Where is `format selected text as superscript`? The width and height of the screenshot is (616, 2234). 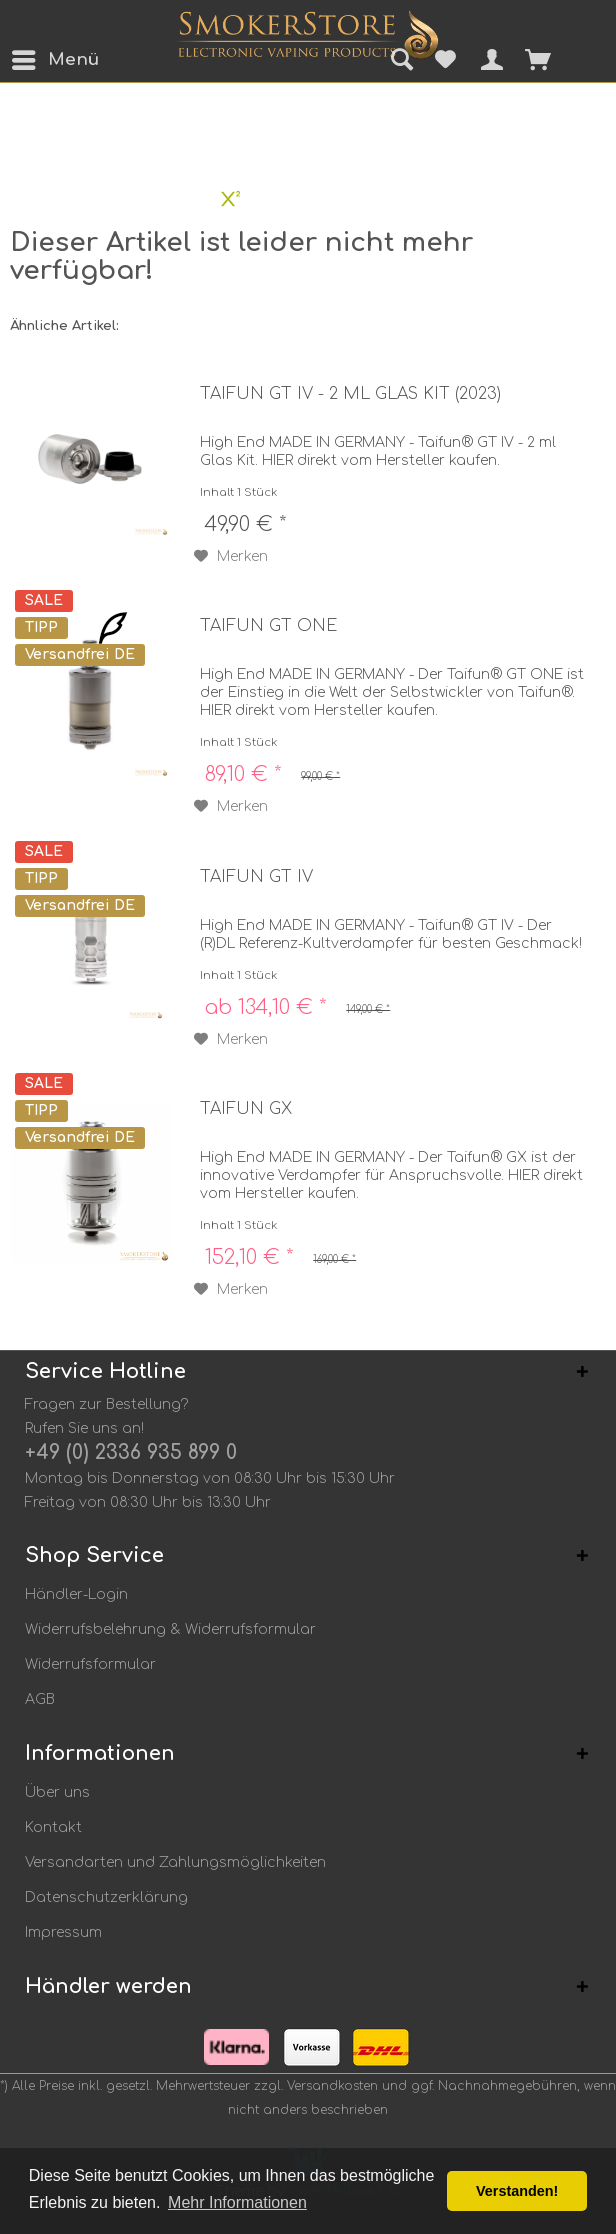
format selected text as superscript is located at coordinates (229, 198).